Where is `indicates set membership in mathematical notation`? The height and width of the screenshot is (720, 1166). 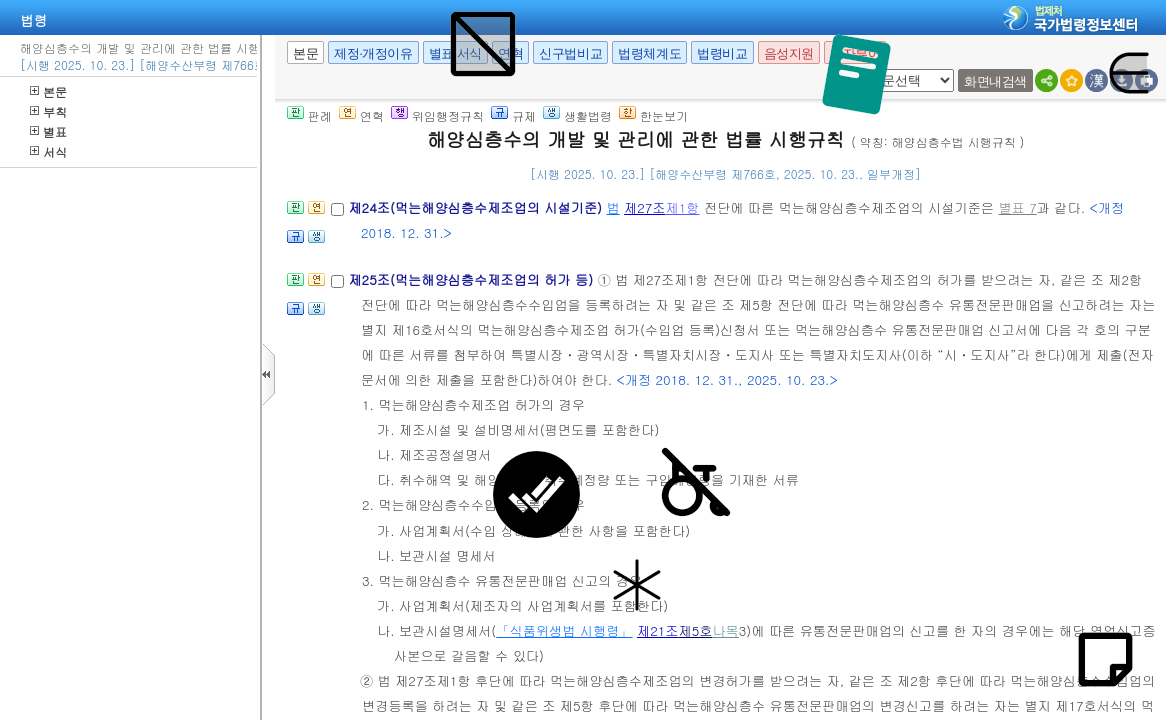
indicates set membership in mathematical notation is located at coordinates (1130, 73).